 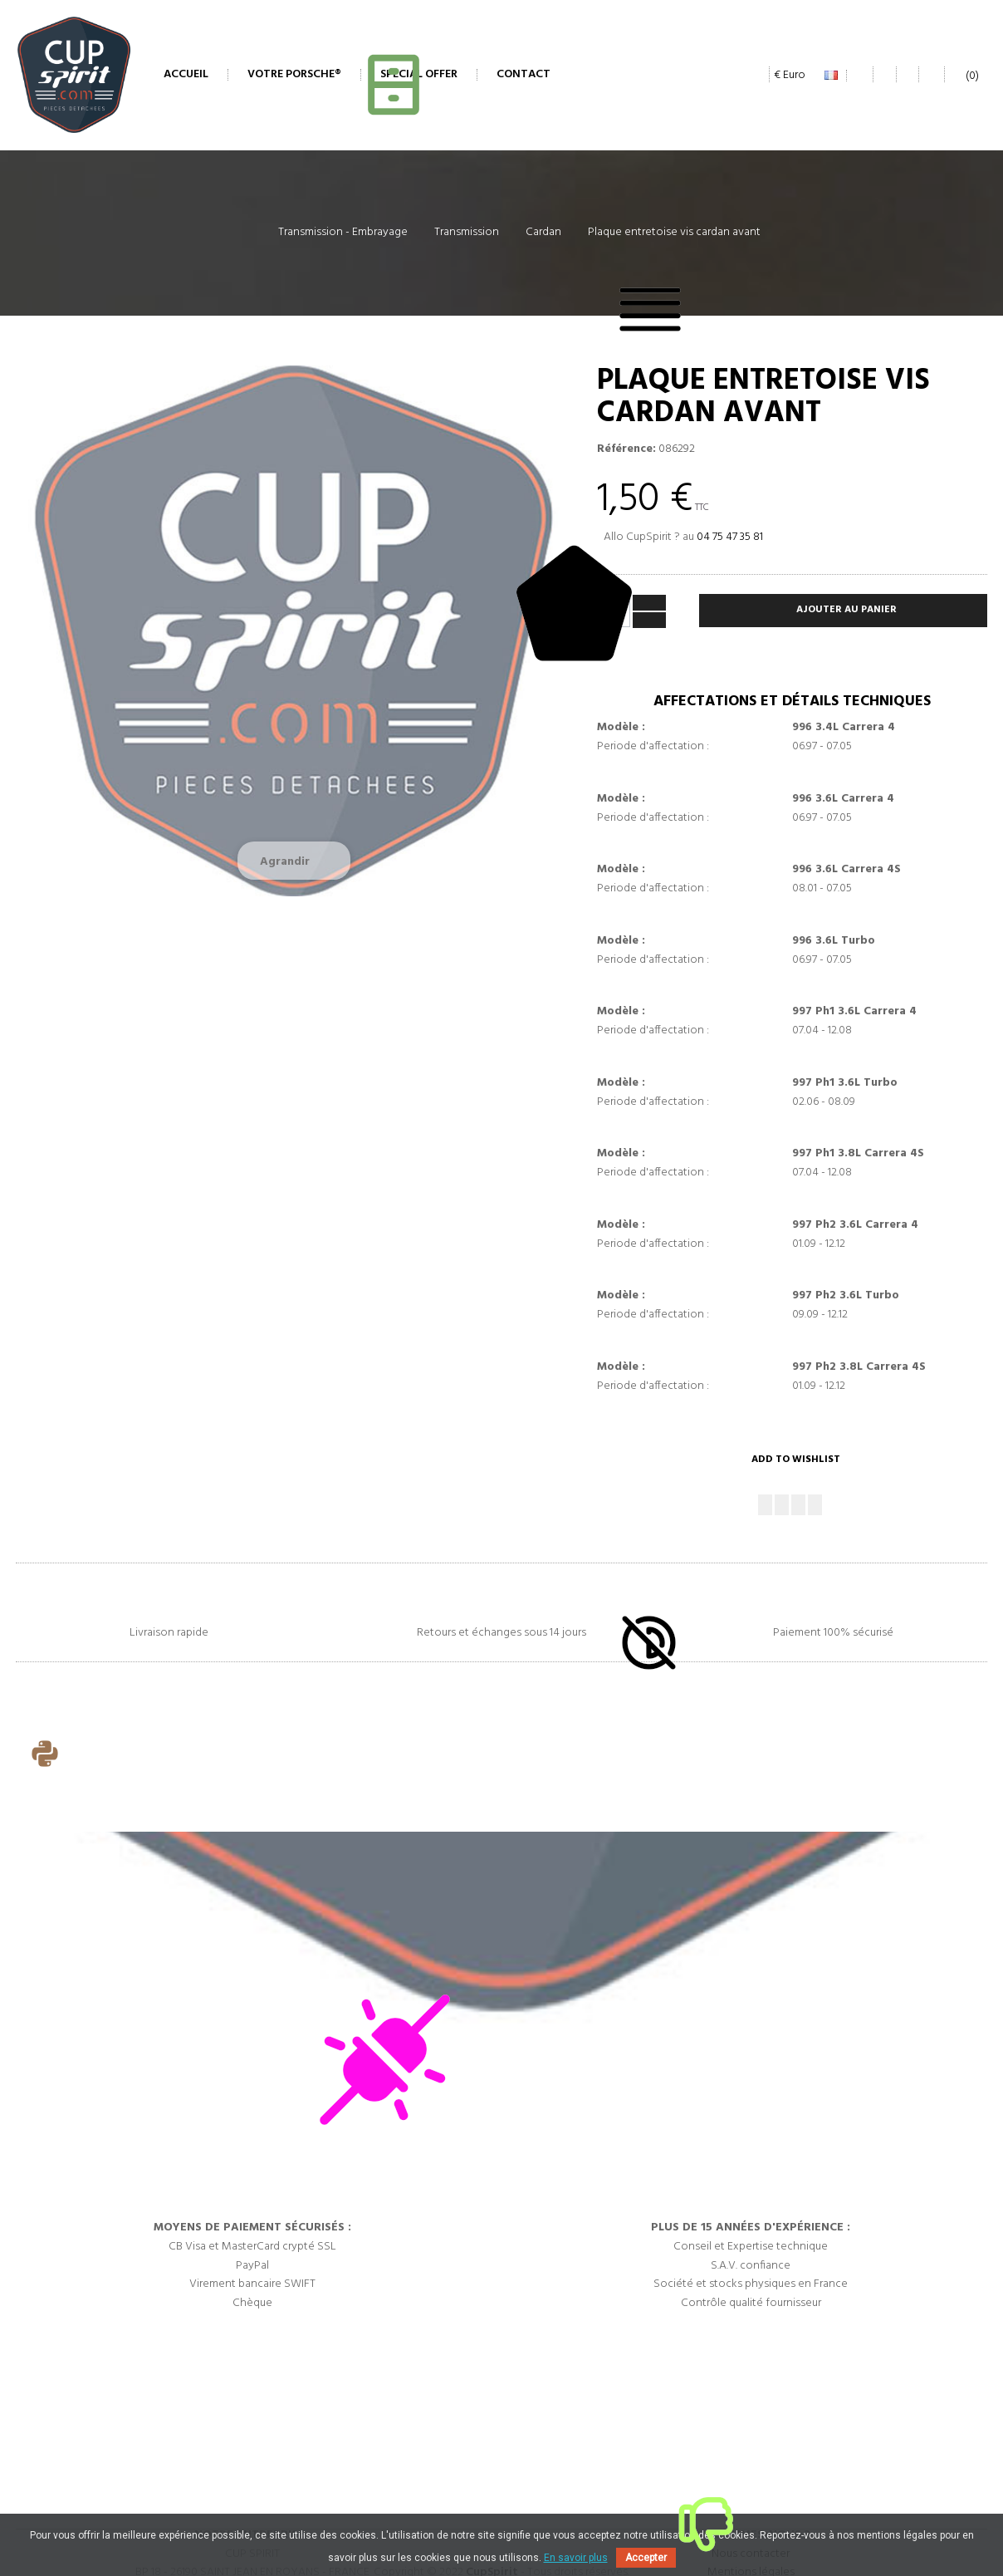 I want to click on indicates an active connection or paired devices, so click(x=384, y=2059).